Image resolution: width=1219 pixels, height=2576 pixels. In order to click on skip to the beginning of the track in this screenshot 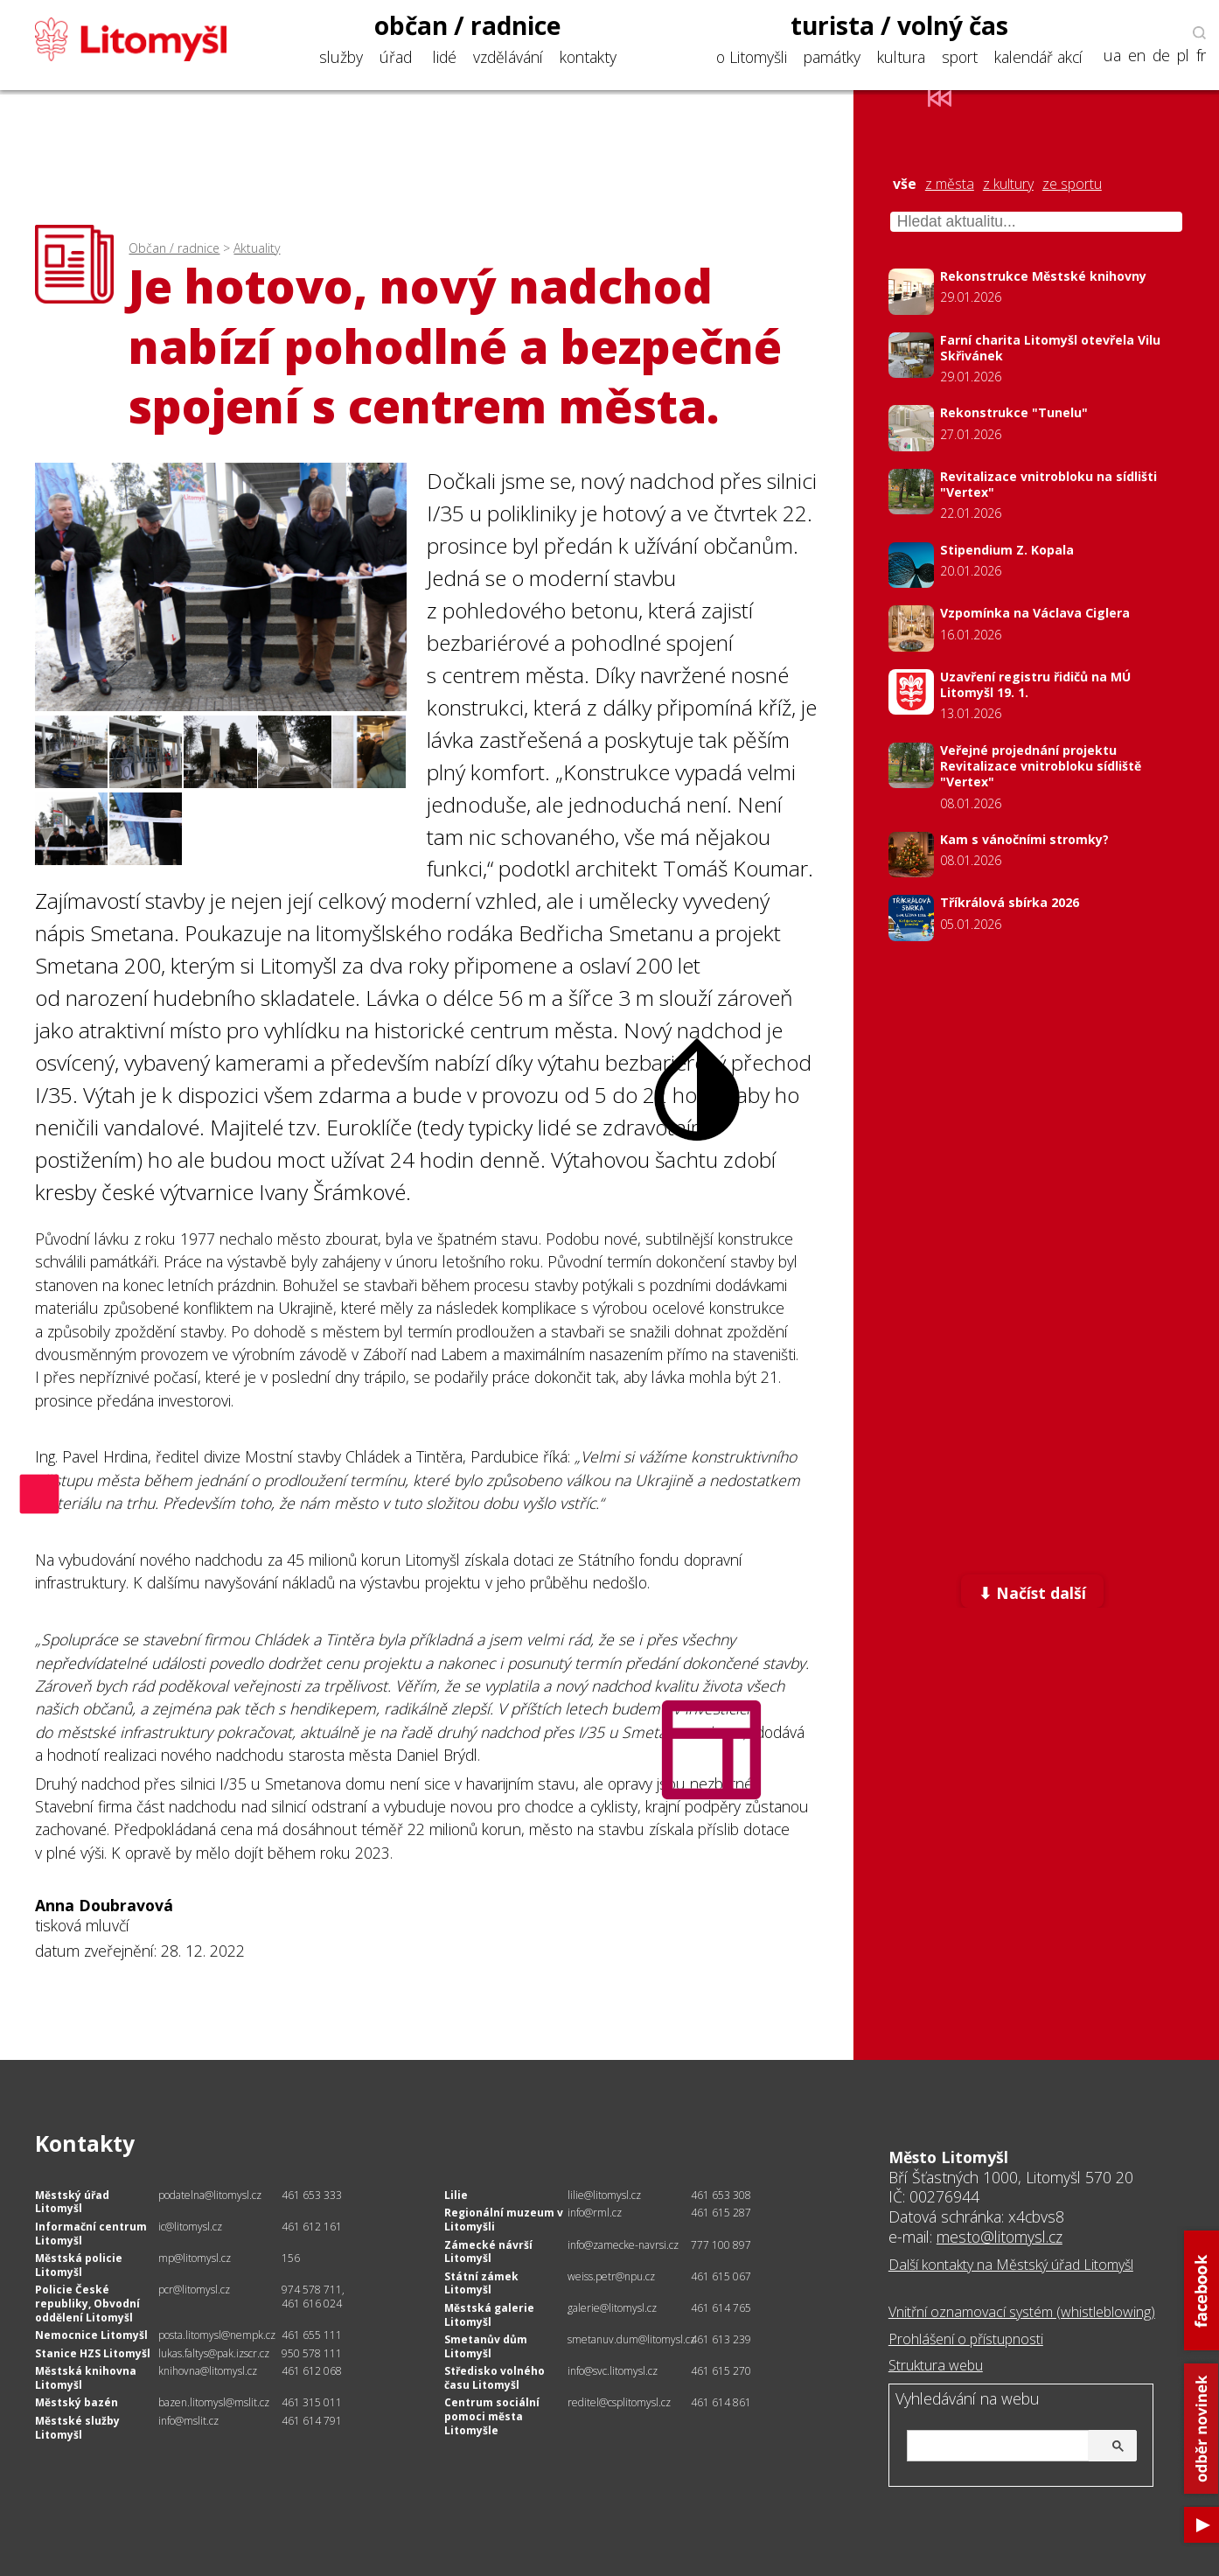, I will do `click(939, 98)`.